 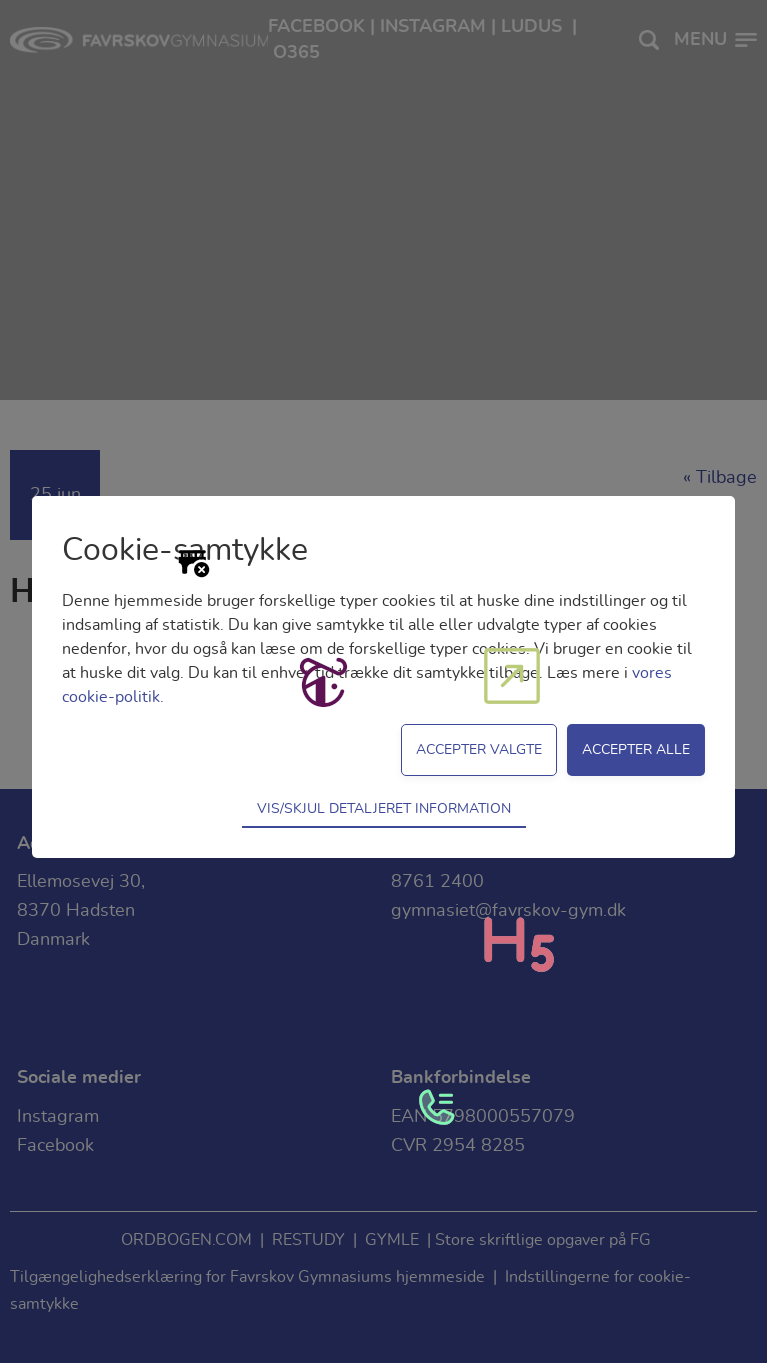 I want to click on indicates a bridge or crossing is closed or unavailable, so click(x=194, y=562).